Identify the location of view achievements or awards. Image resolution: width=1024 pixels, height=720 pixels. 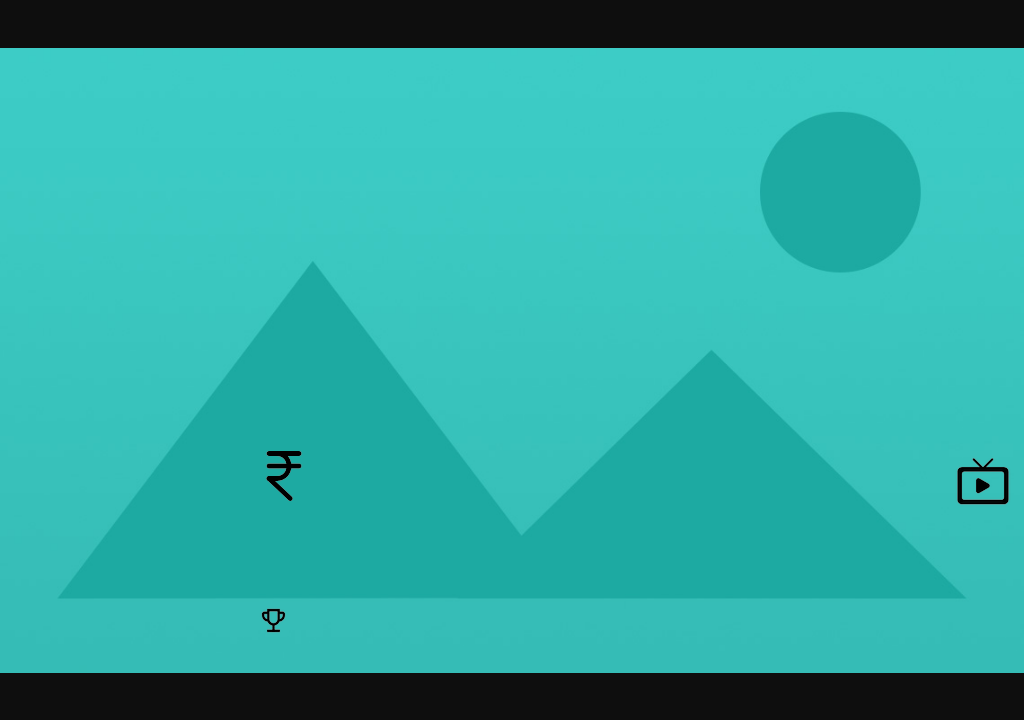
(273, 620).